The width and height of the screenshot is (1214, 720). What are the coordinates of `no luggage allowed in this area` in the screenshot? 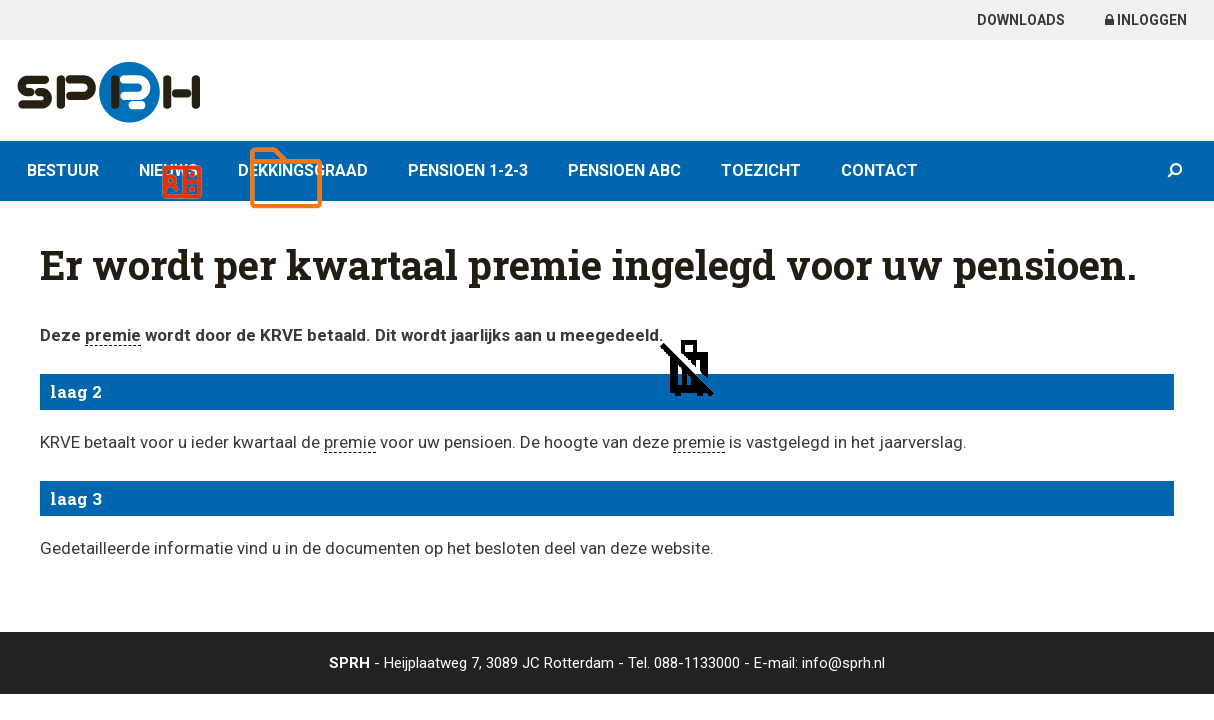 It's located at (689, 368).